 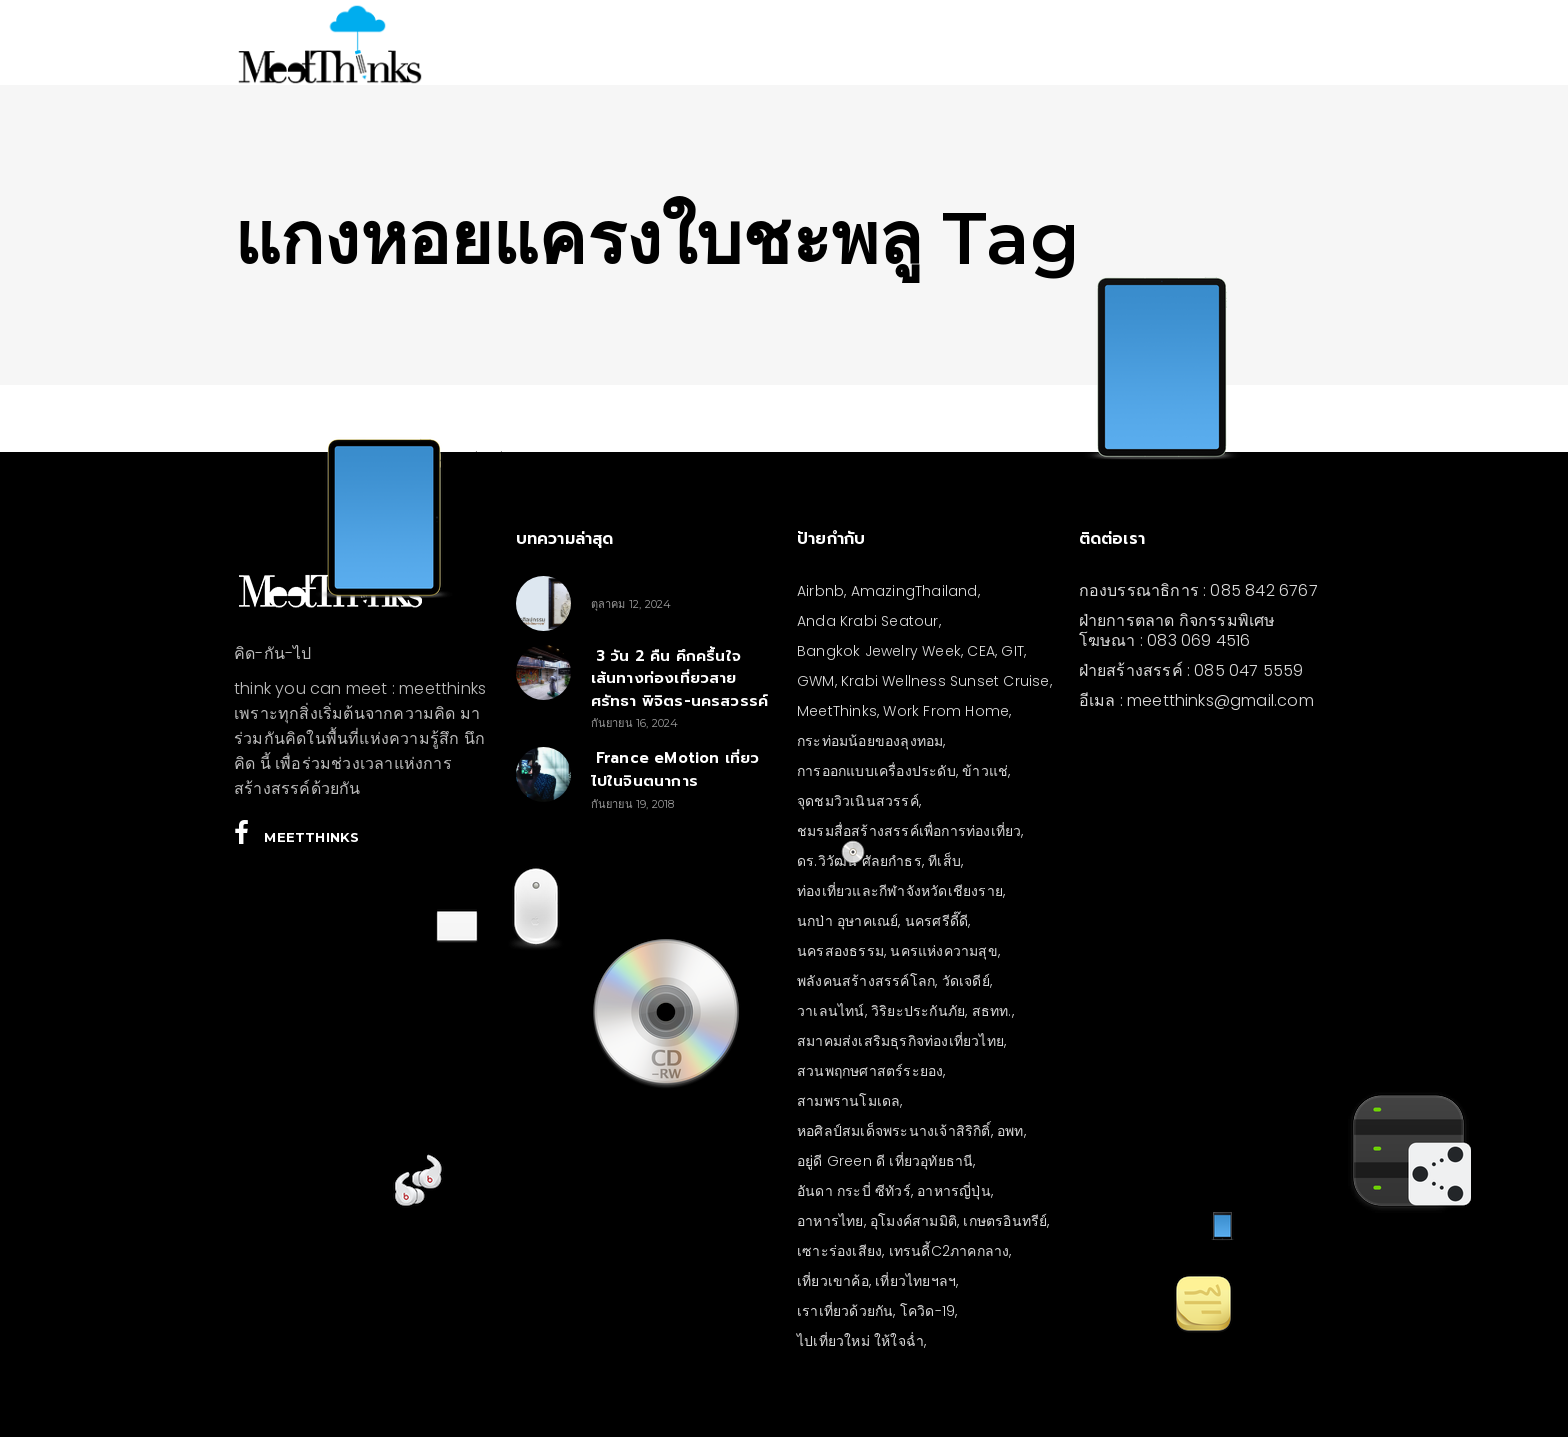 I want to click on configure network server sharing preferences, so click(x=1409, y=1152).